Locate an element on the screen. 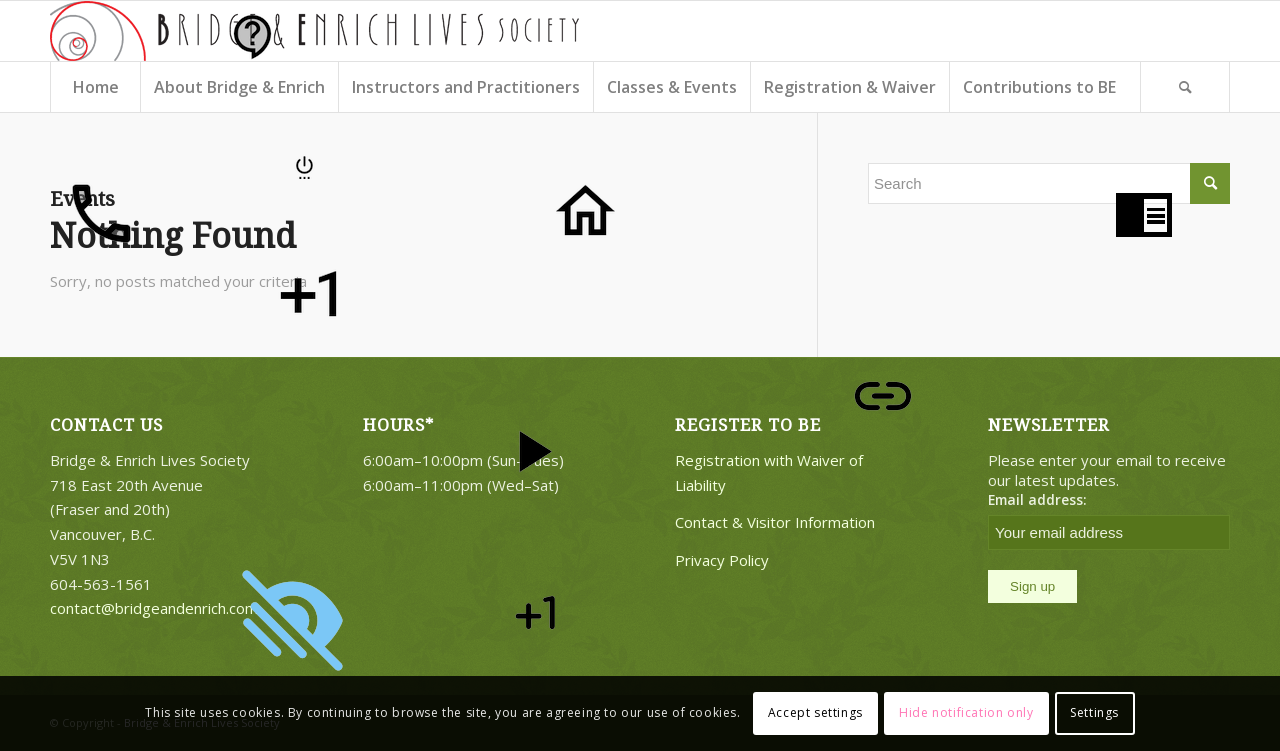 This screenshot has height=751, width=1280. increase exposure by one stop is located at coordinates (308, 295).